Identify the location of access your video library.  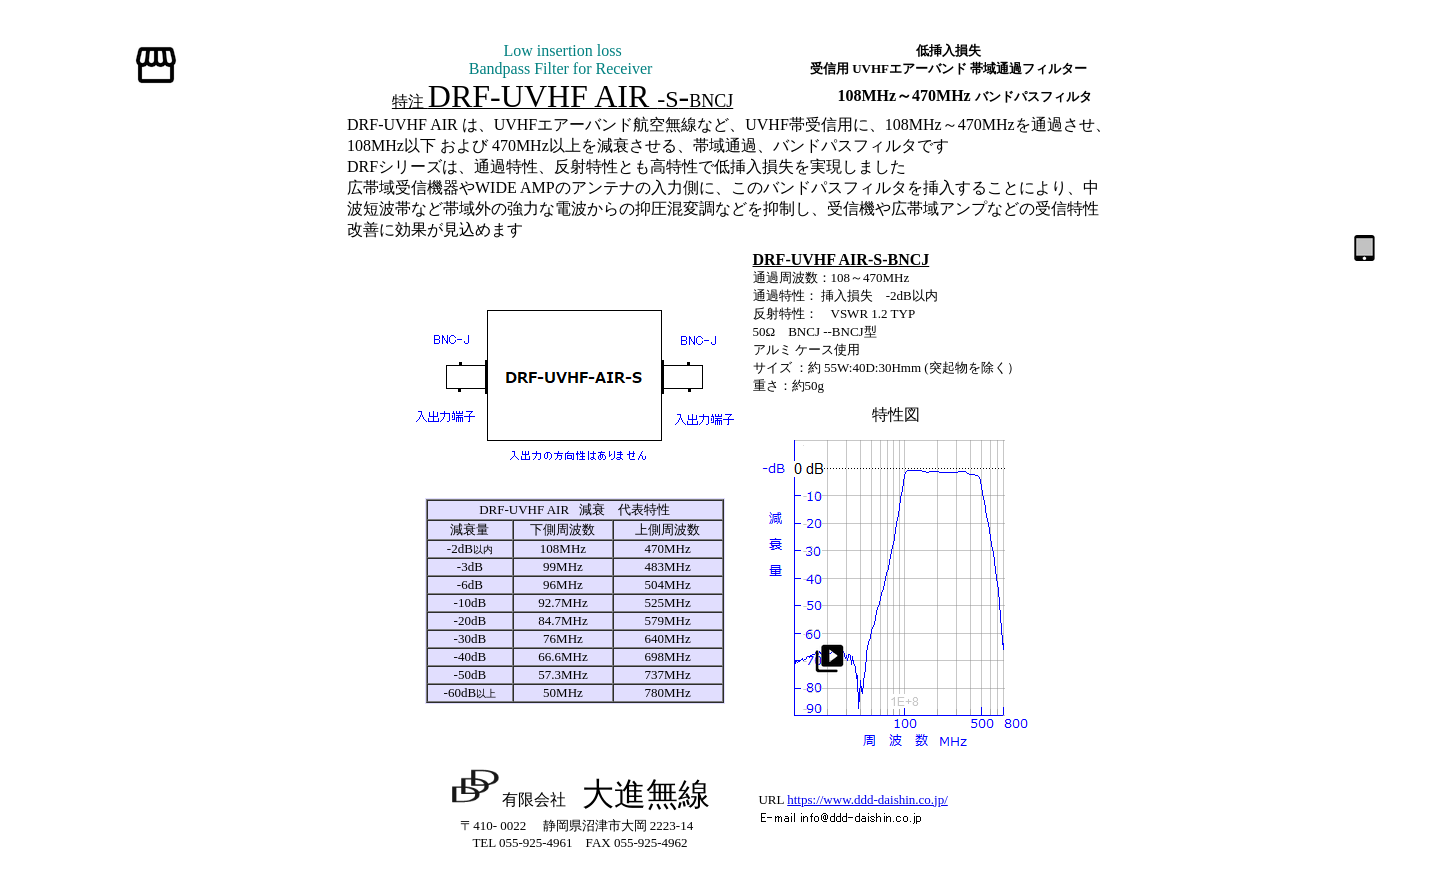
(829, 658).